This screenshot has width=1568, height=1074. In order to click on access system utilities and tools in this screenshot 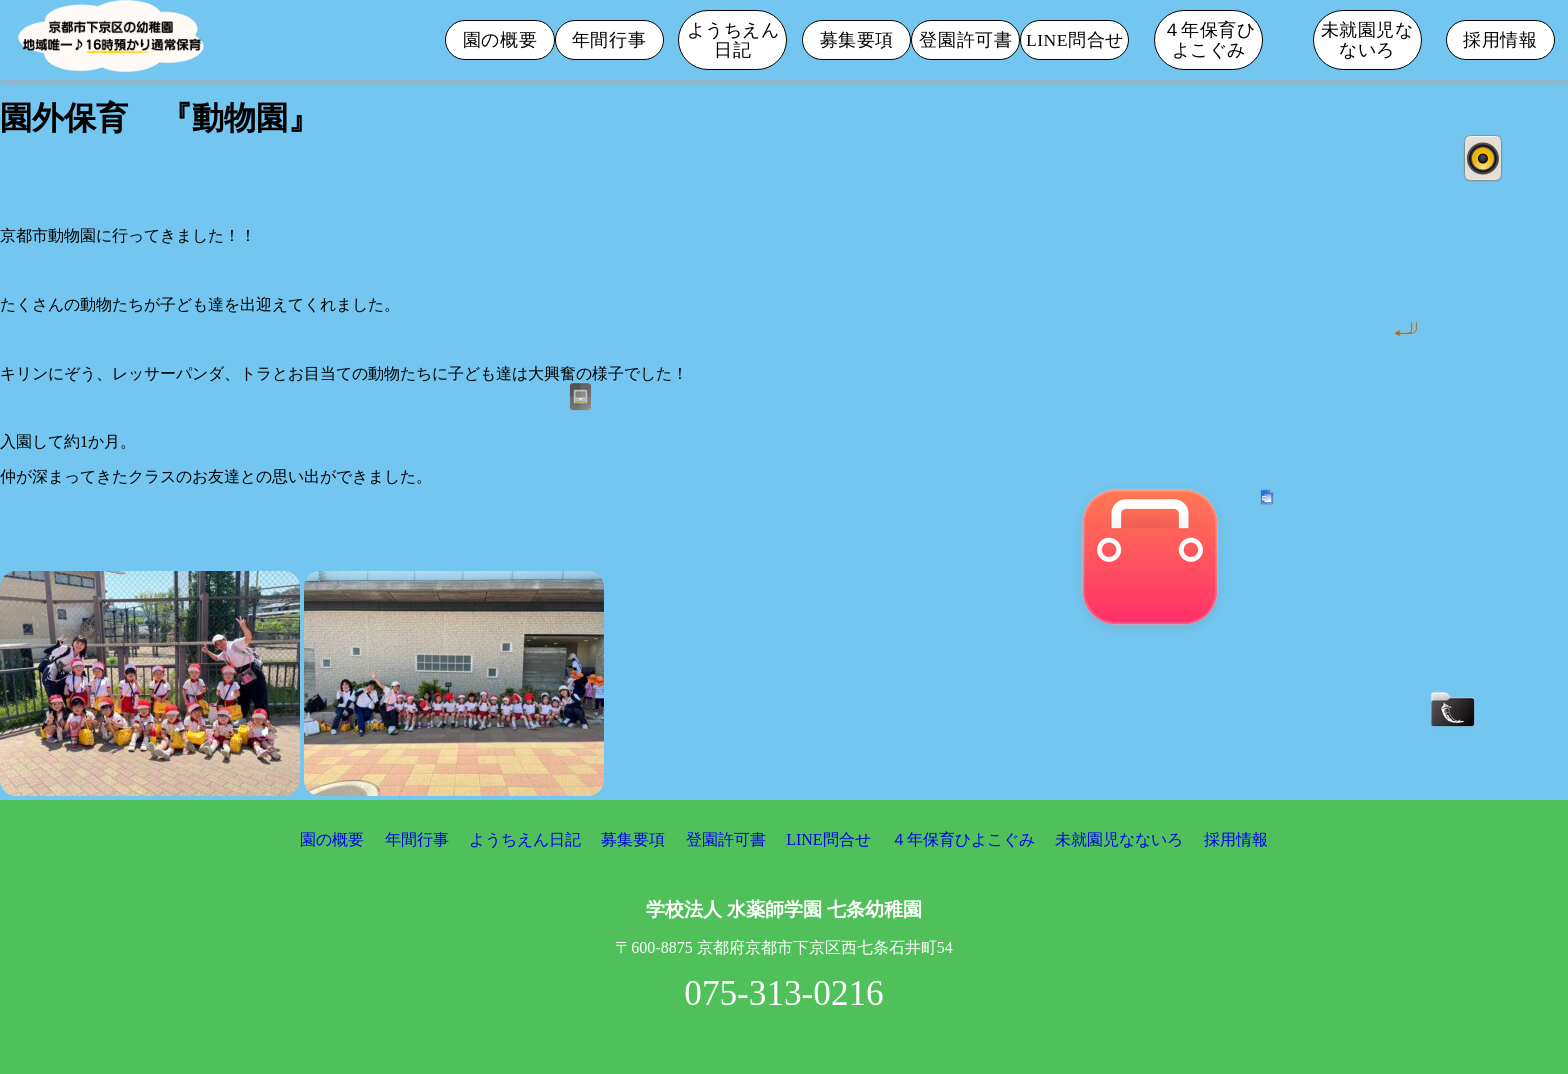, I will do `click(1150, 557)`.